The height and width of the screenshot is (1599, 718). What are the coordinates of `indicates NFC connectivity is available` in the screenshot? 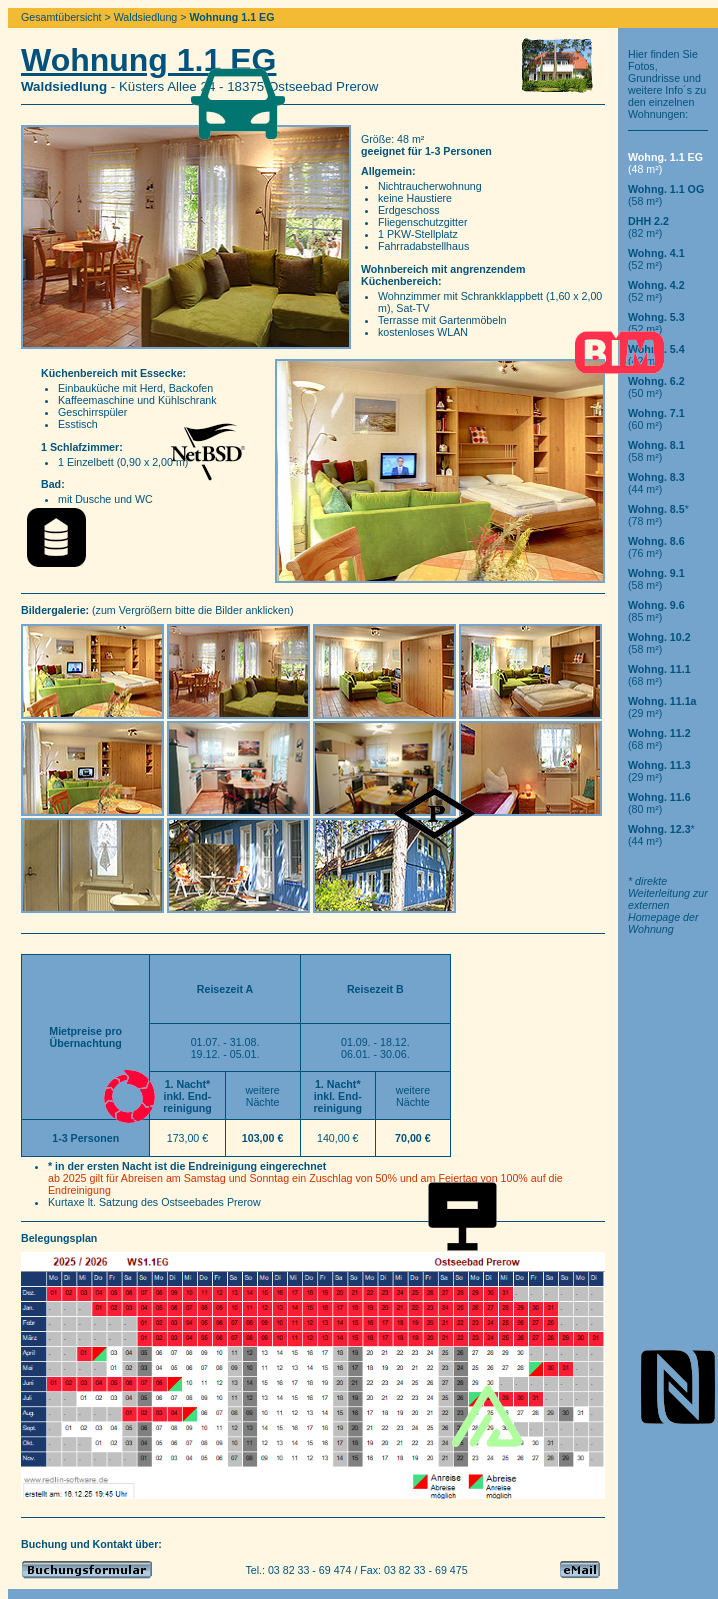 It's located at (678, 1387).